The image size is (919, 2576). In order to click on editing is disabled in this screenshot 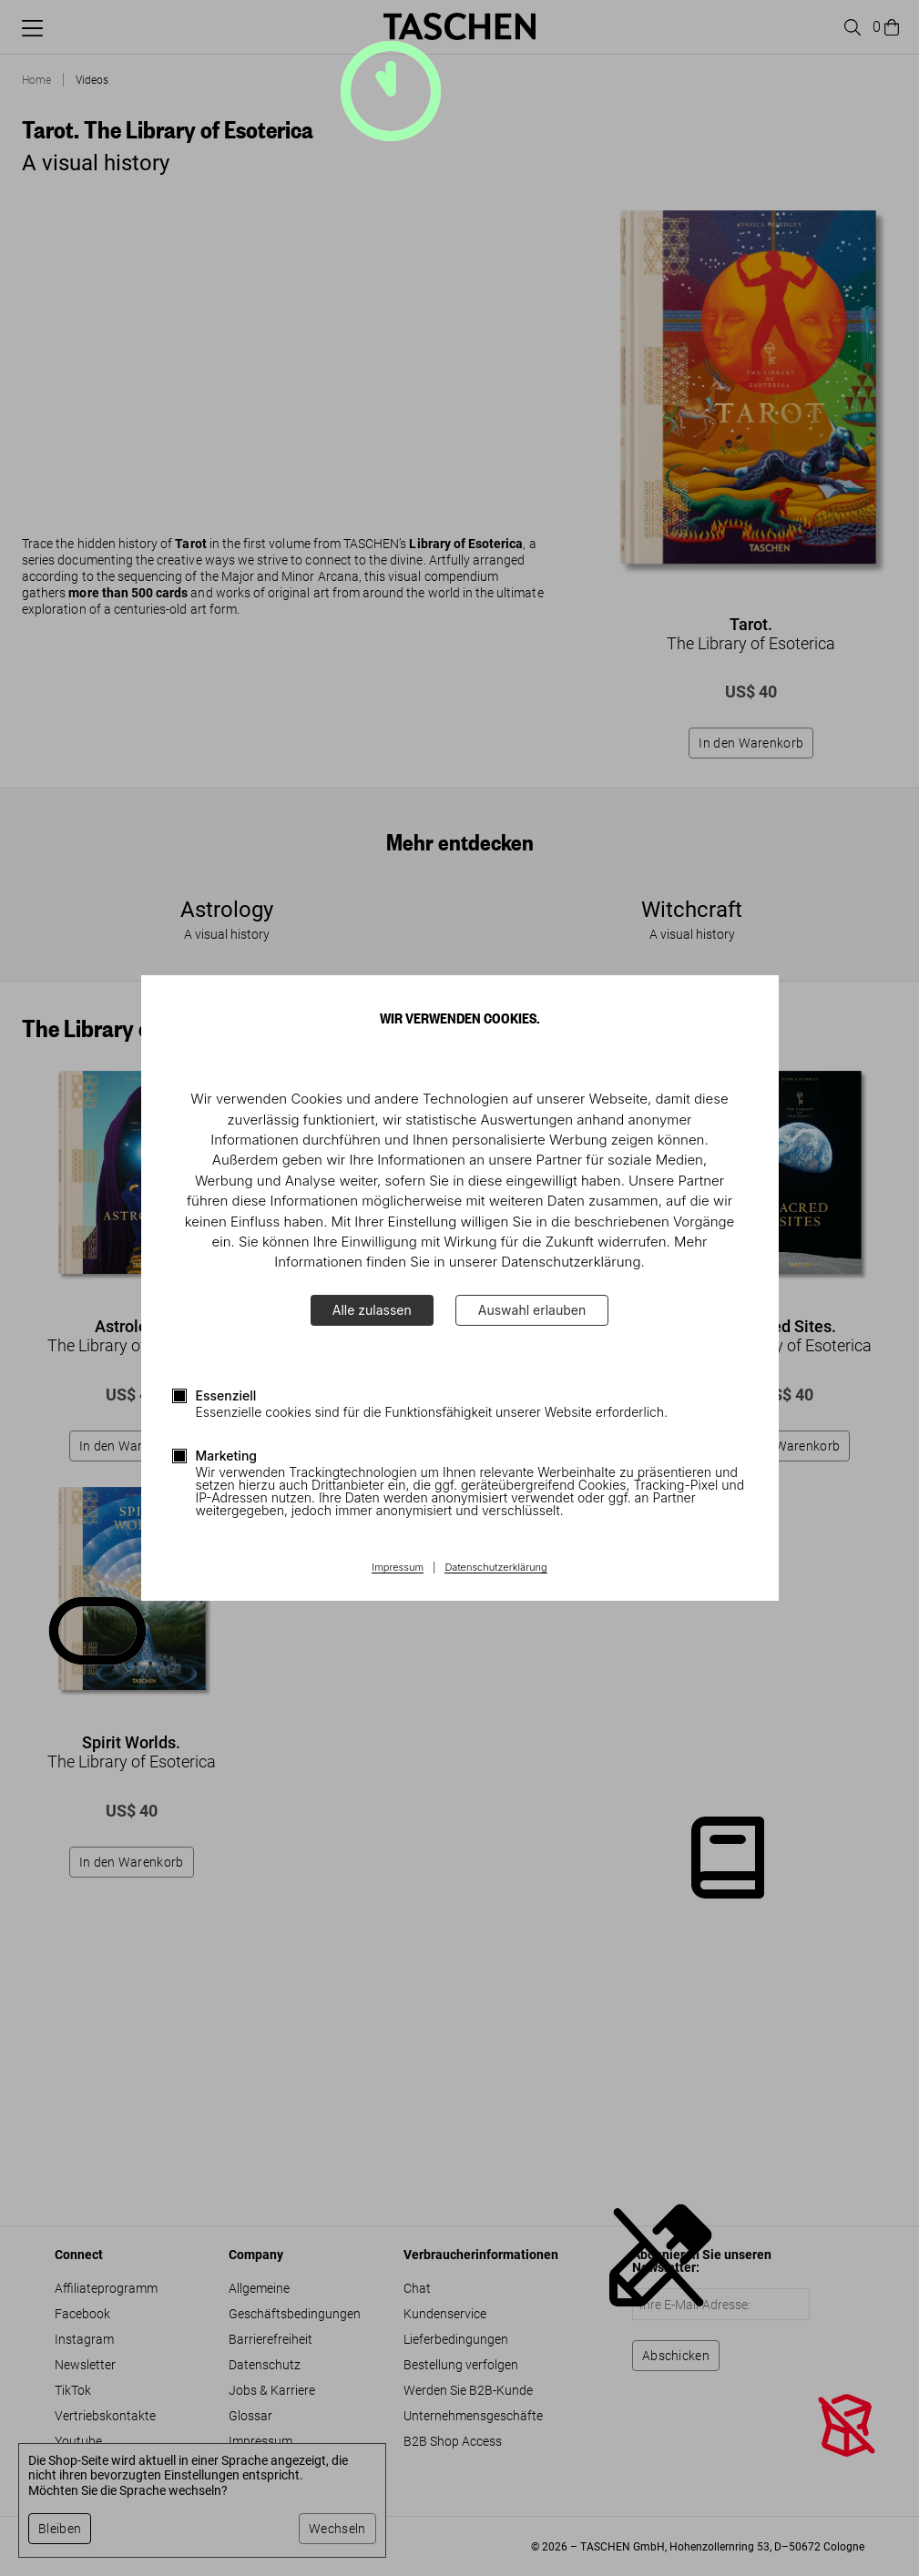, I will do `click(659, 2257)`.